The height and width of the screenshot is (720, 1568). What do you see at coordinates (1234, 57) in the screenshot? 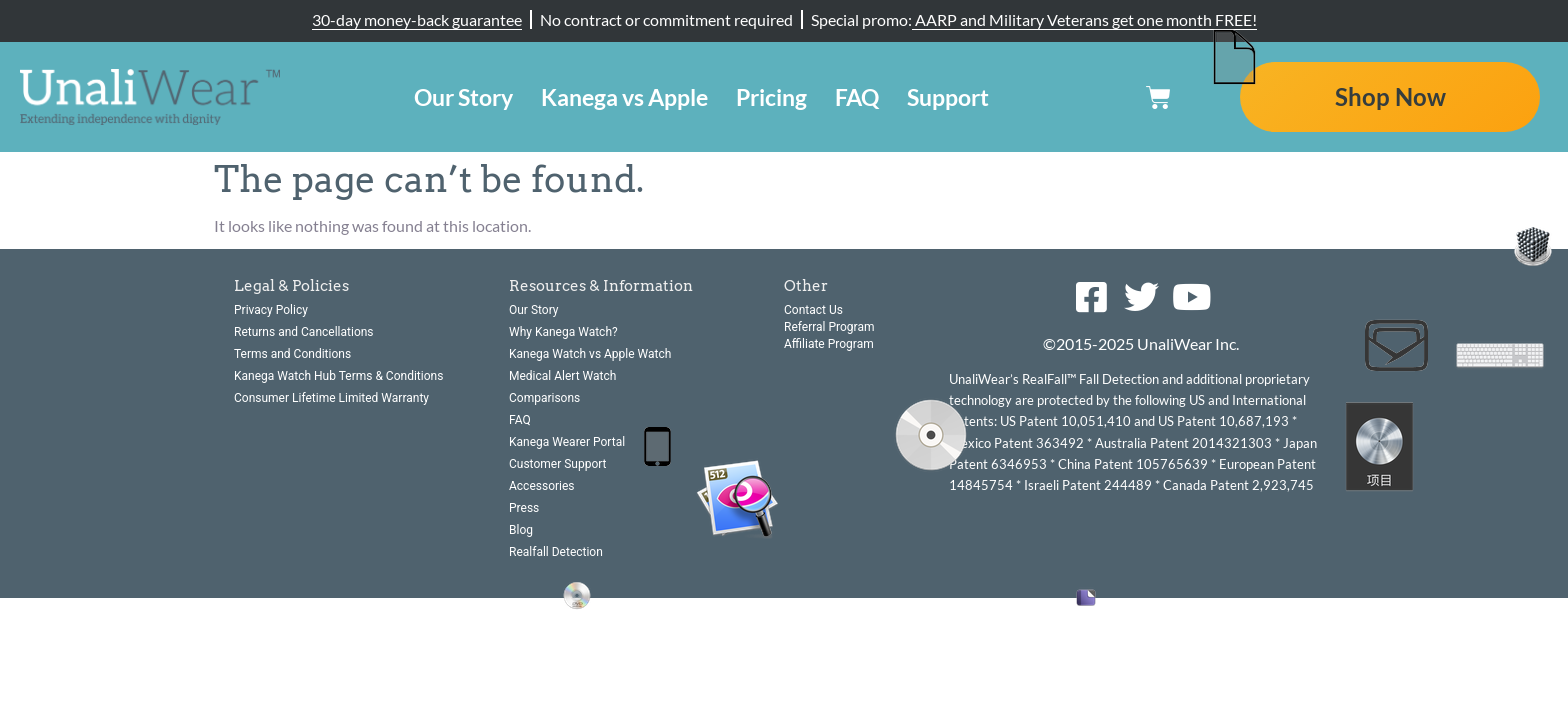
I see `generic file in sidebar navigation` at bounding box center [1234, 57].